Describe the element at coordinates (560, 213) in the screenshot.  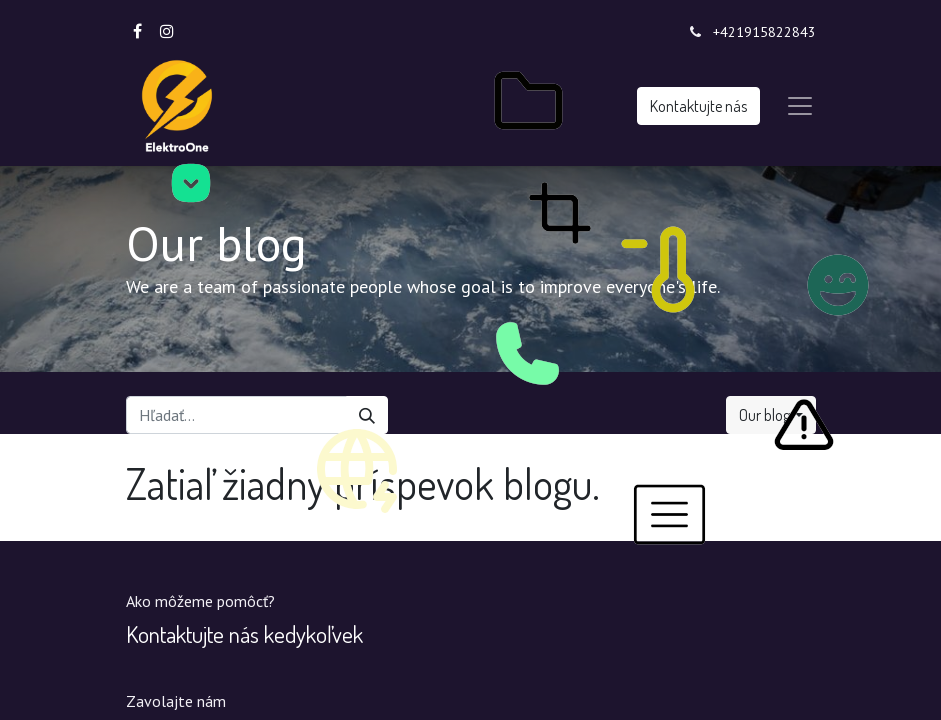
I see `crop an image or photo` at that location.